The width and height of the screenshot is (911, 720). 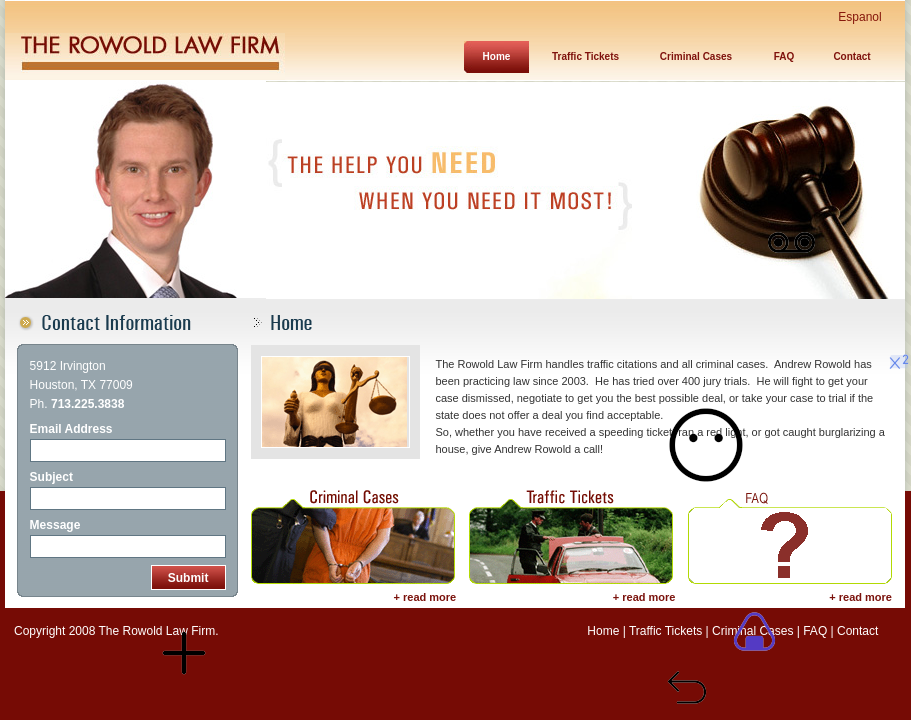 I want to click on add a reaction or emoji, so click(x=706, y=445).